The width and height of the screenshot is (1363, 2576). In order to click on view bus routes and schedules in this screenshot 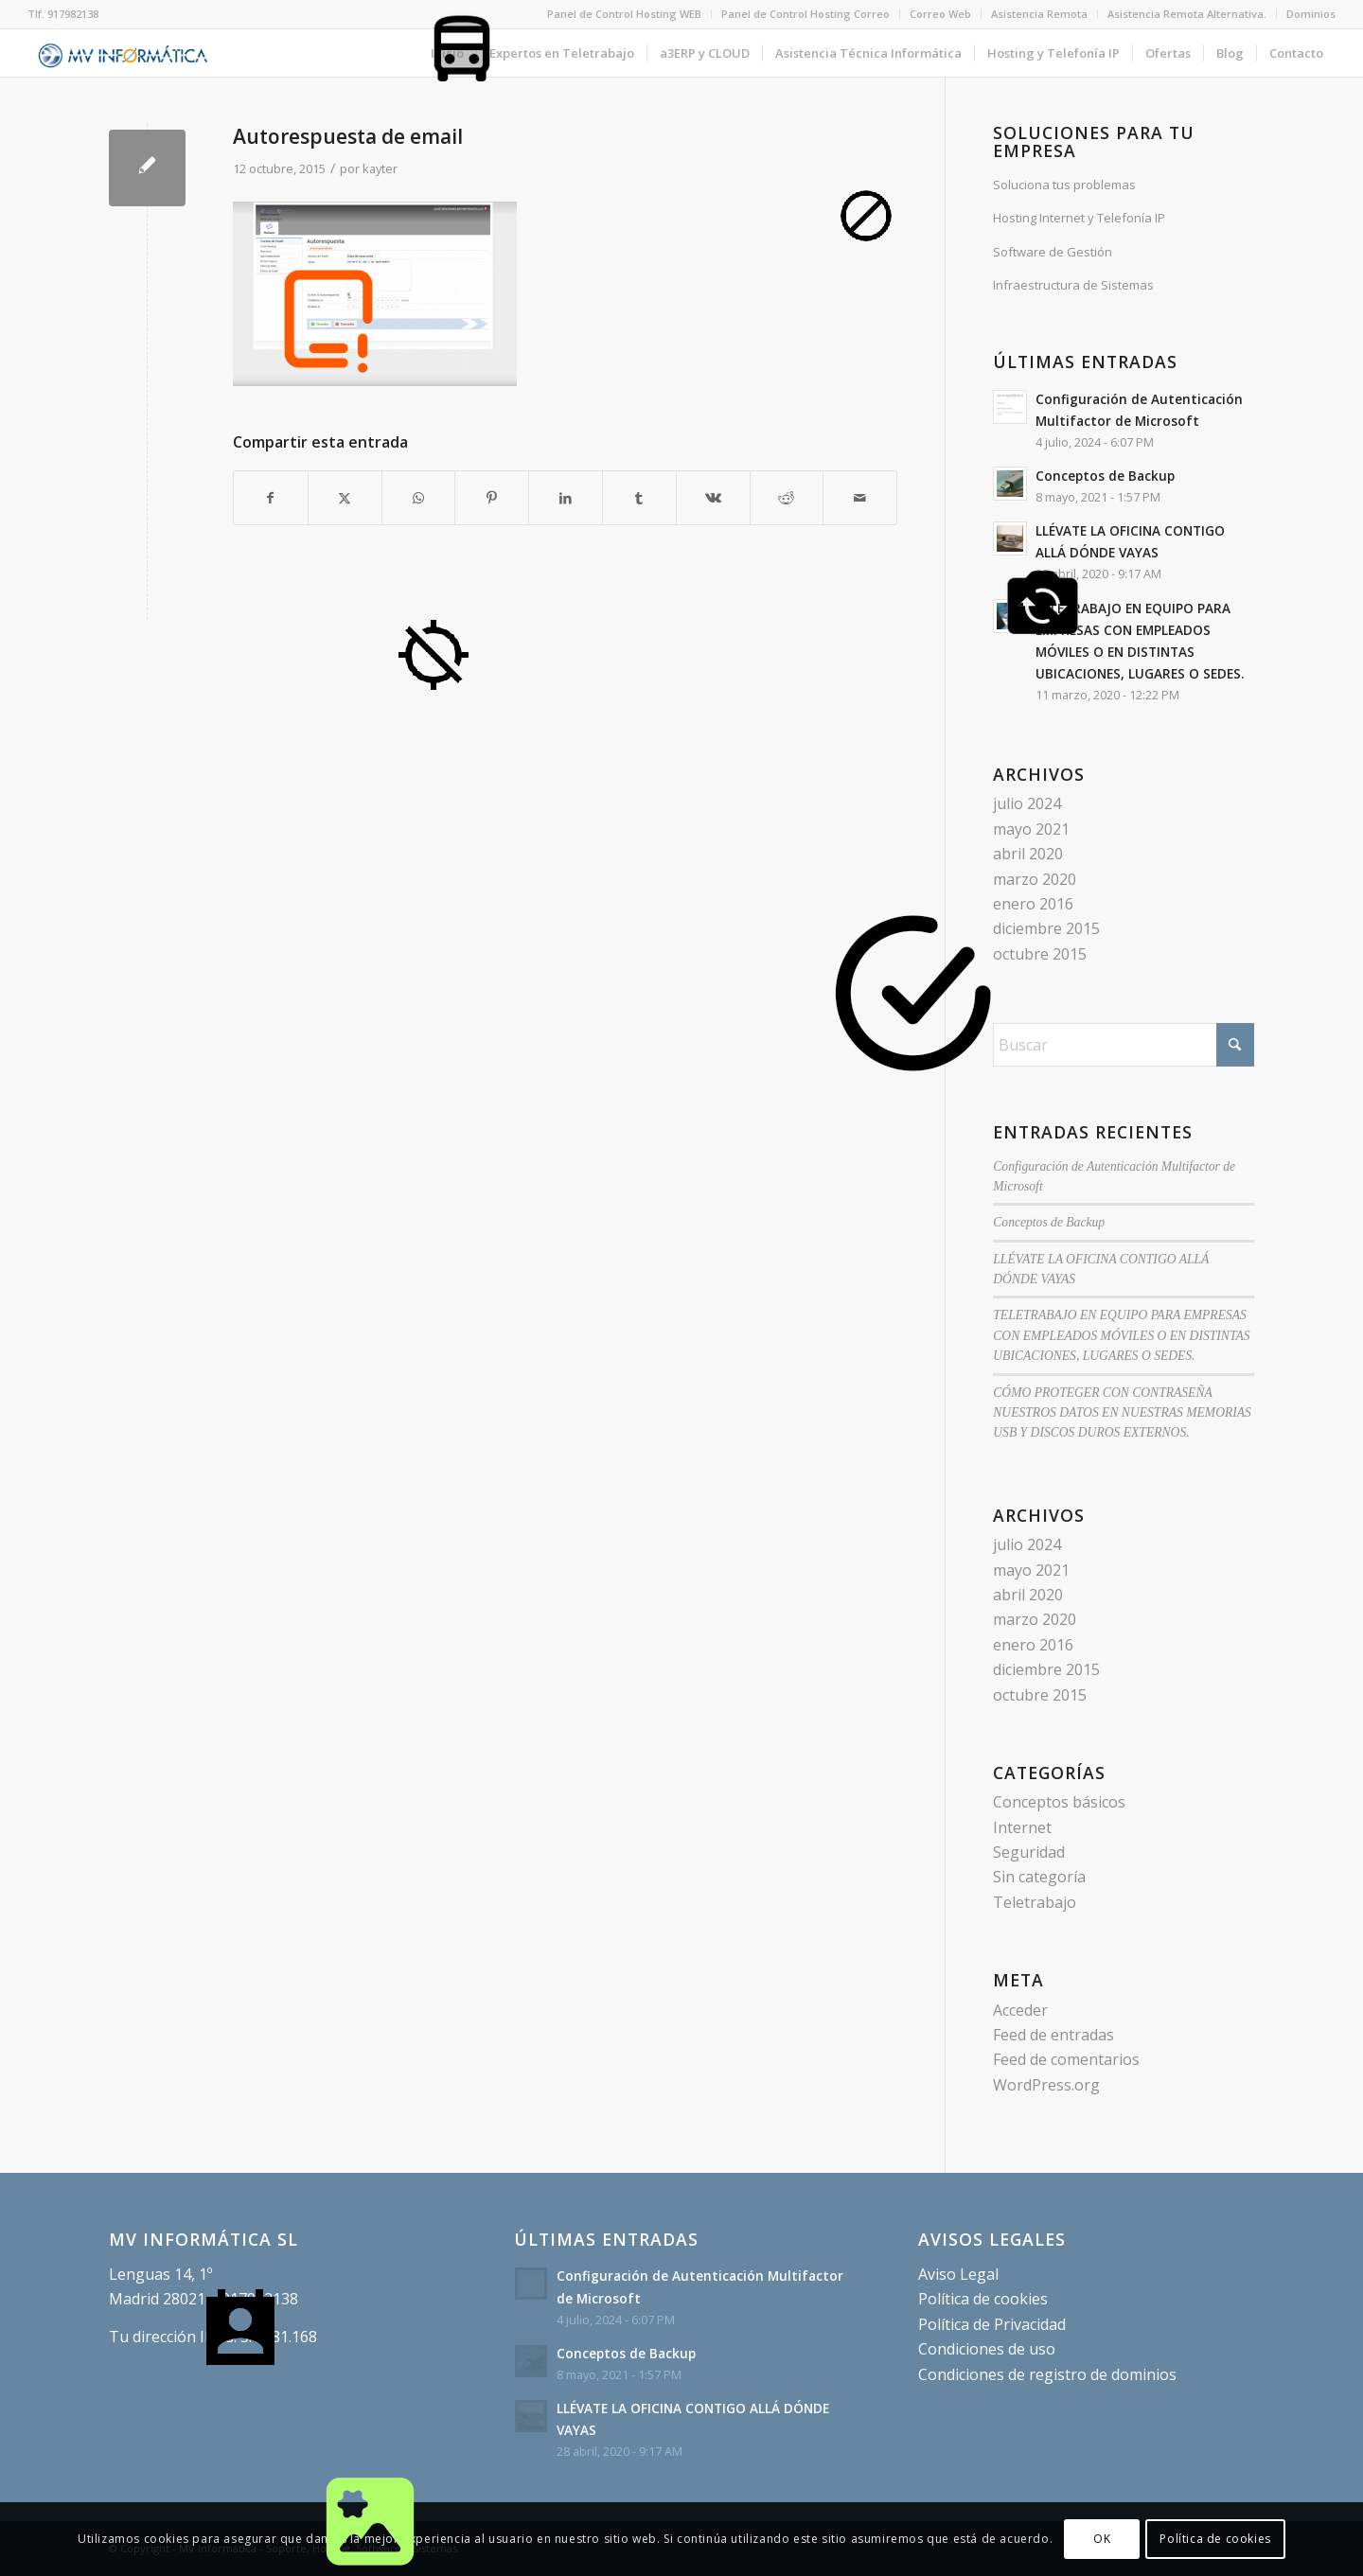, I will do `click(462, 50)`.